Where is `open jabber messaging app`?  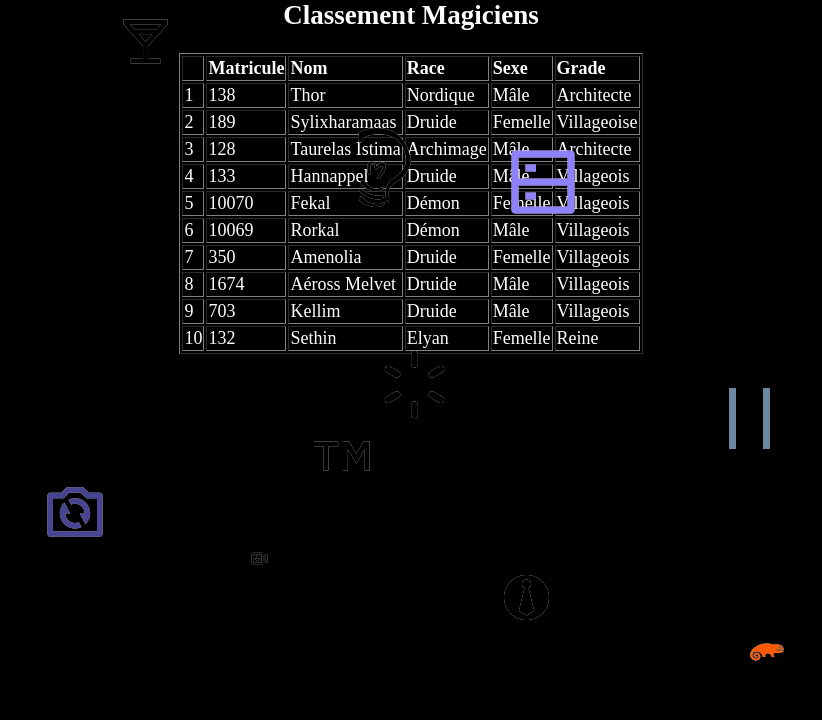 open jabber messaging app is located at coordinates (384, 167).